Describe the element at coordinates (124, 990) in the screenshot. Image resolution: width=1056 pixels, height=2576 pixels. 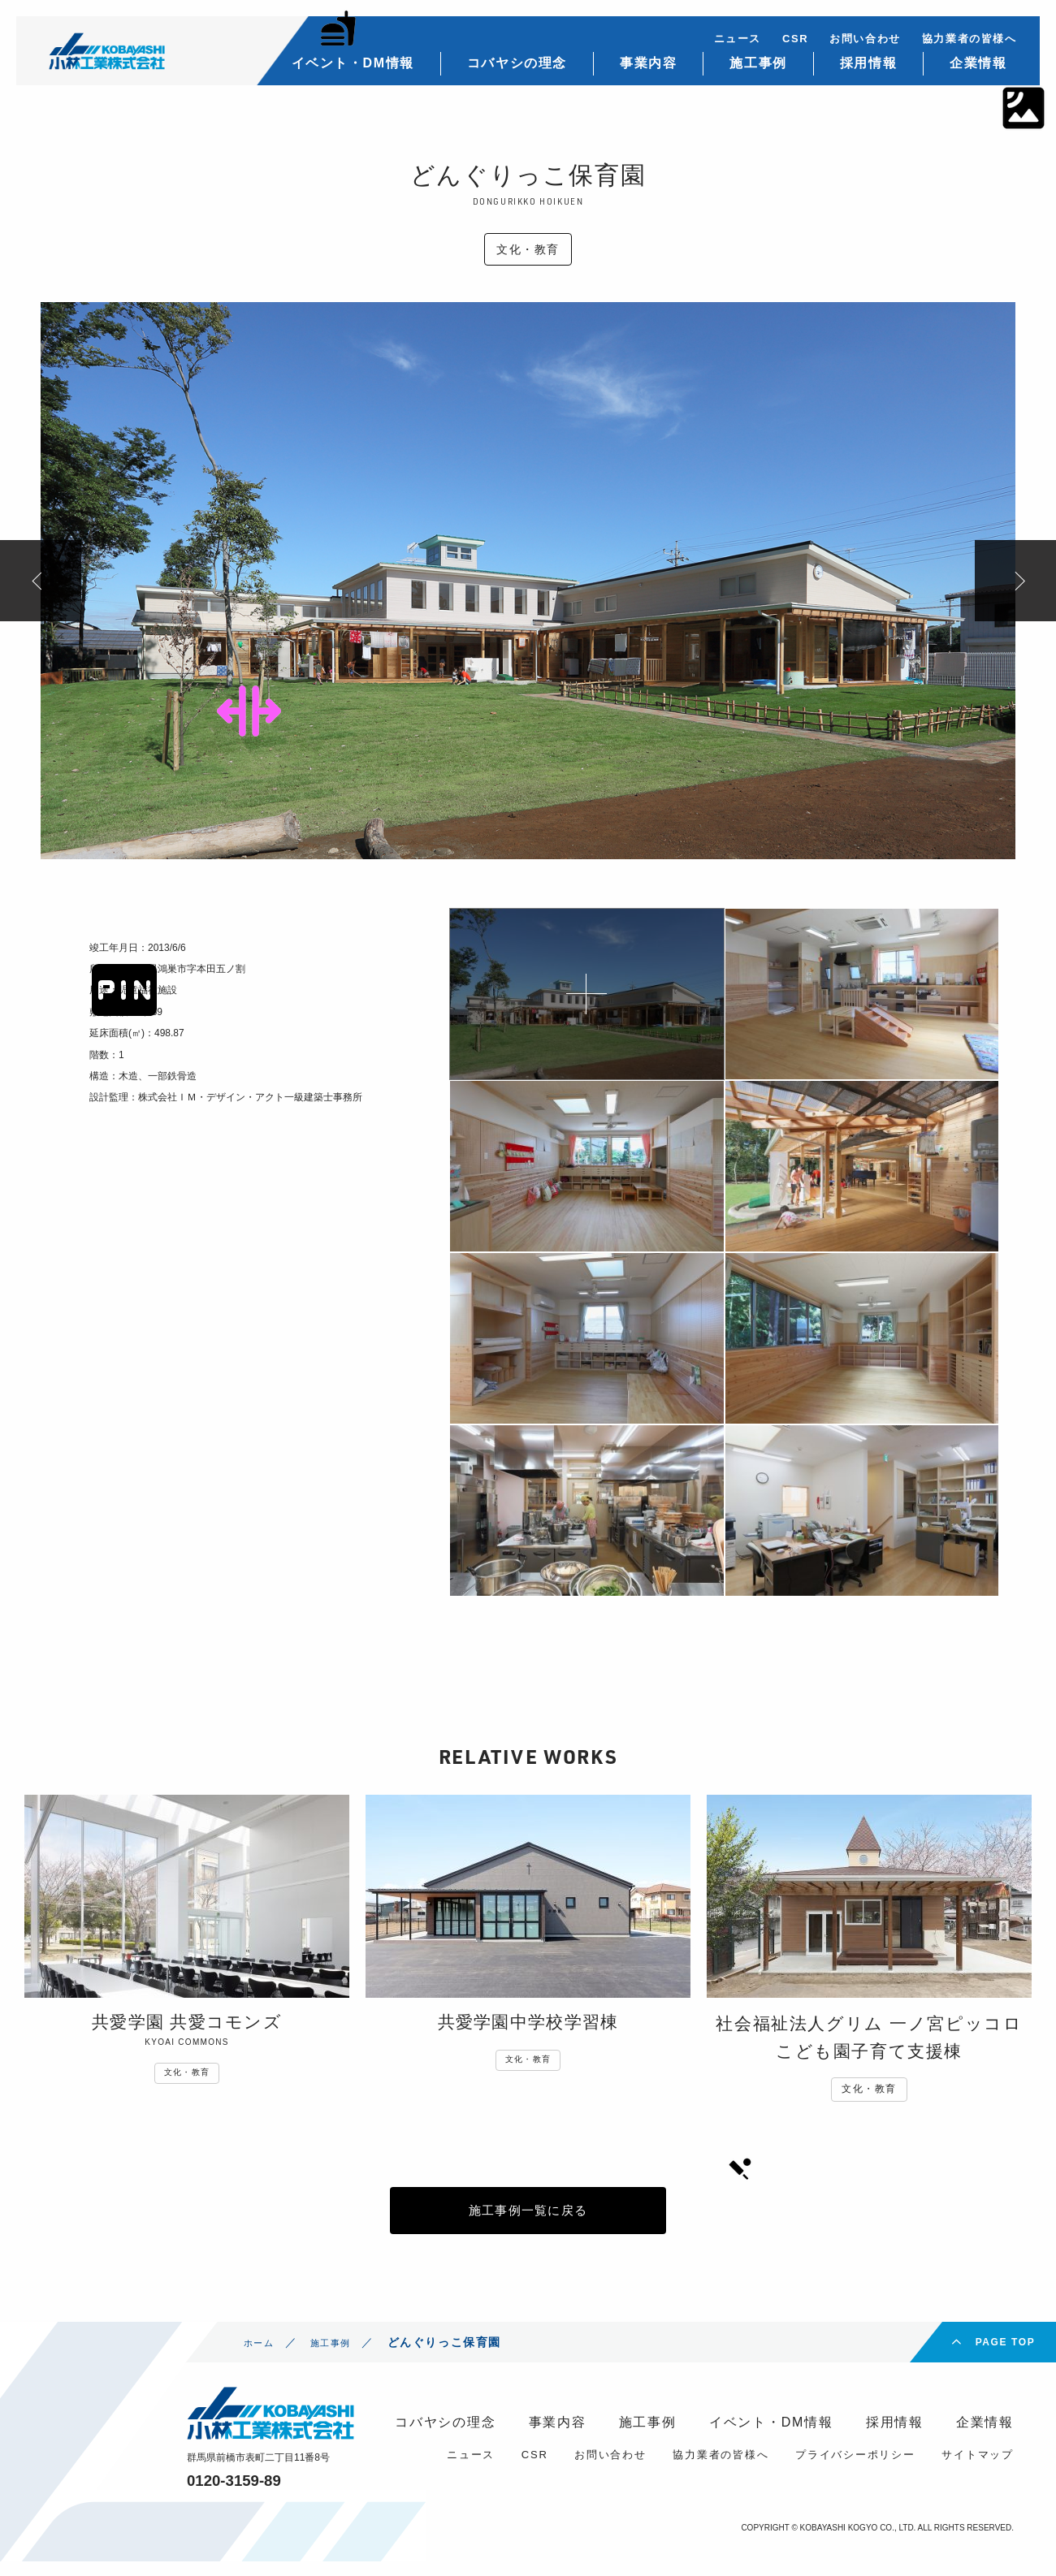
I see `indicates PIN authentication required` at that location.